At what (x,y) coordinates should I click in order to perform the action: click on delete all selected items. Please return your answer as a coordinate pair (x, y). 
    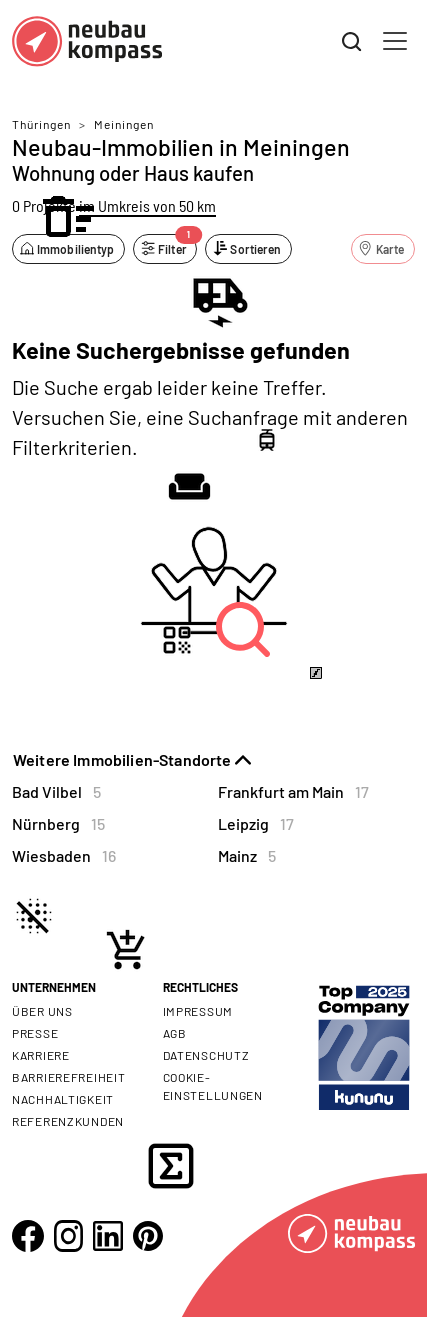
    Looking at the image, I should click on (68, 216).